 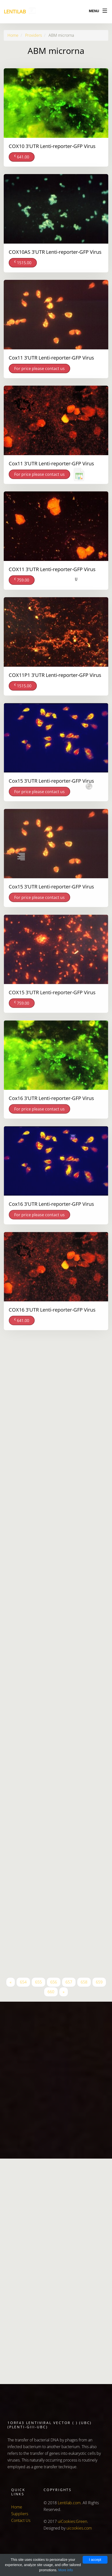 What do you see at coordinates (21, 856) in the screenshot?
I see `align text to the right margin` at bounding box center [21, 856].